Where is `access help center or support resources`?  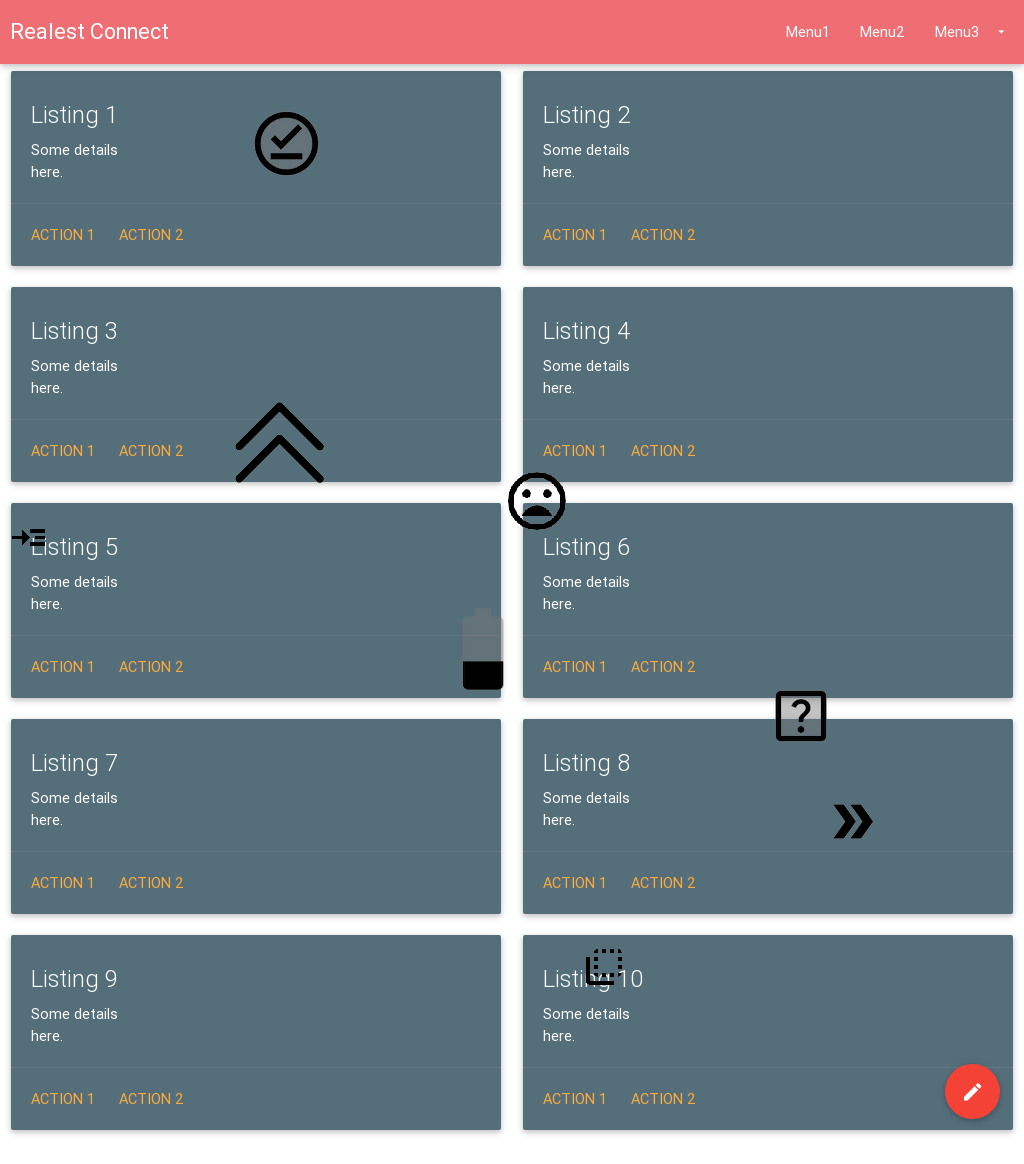 access help center or support resources is located at coordinates (801, 716).